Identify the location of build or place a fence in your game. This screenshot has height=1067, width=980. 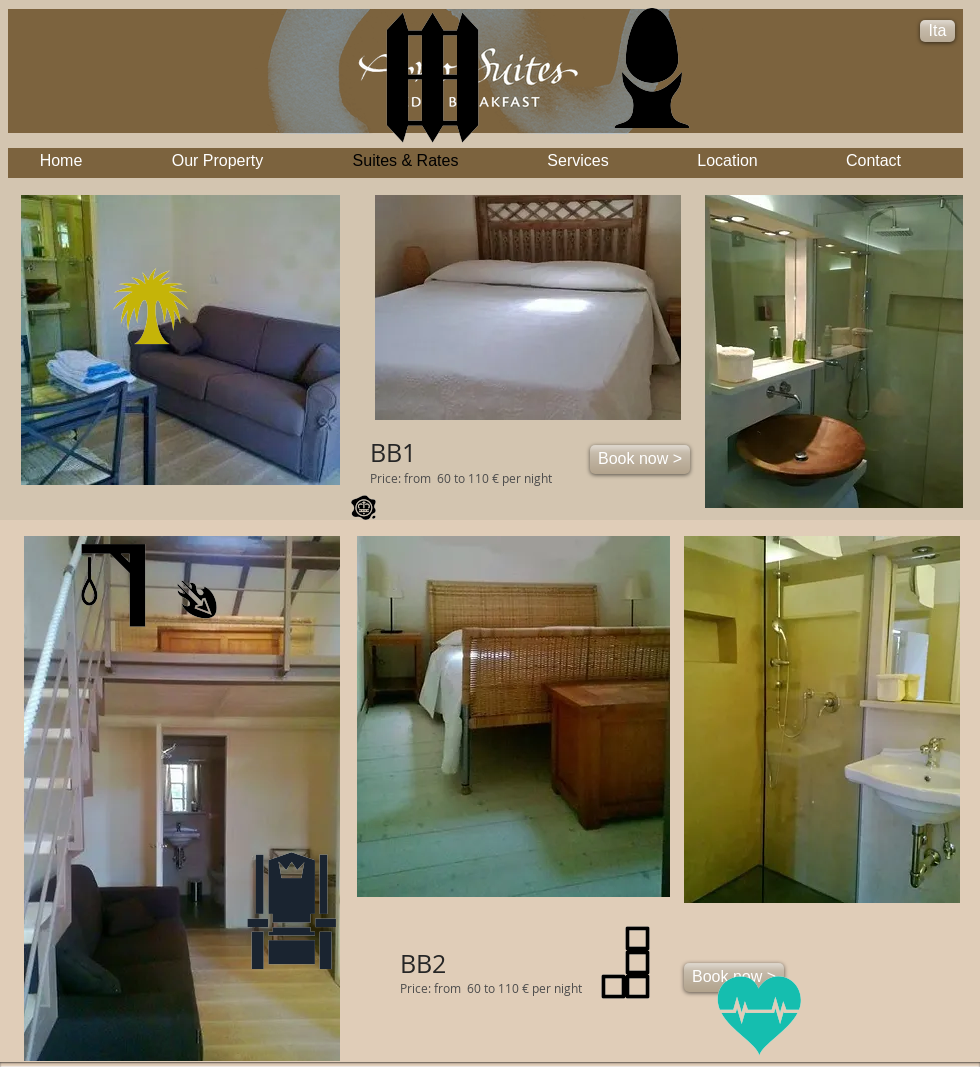
(432, 78).